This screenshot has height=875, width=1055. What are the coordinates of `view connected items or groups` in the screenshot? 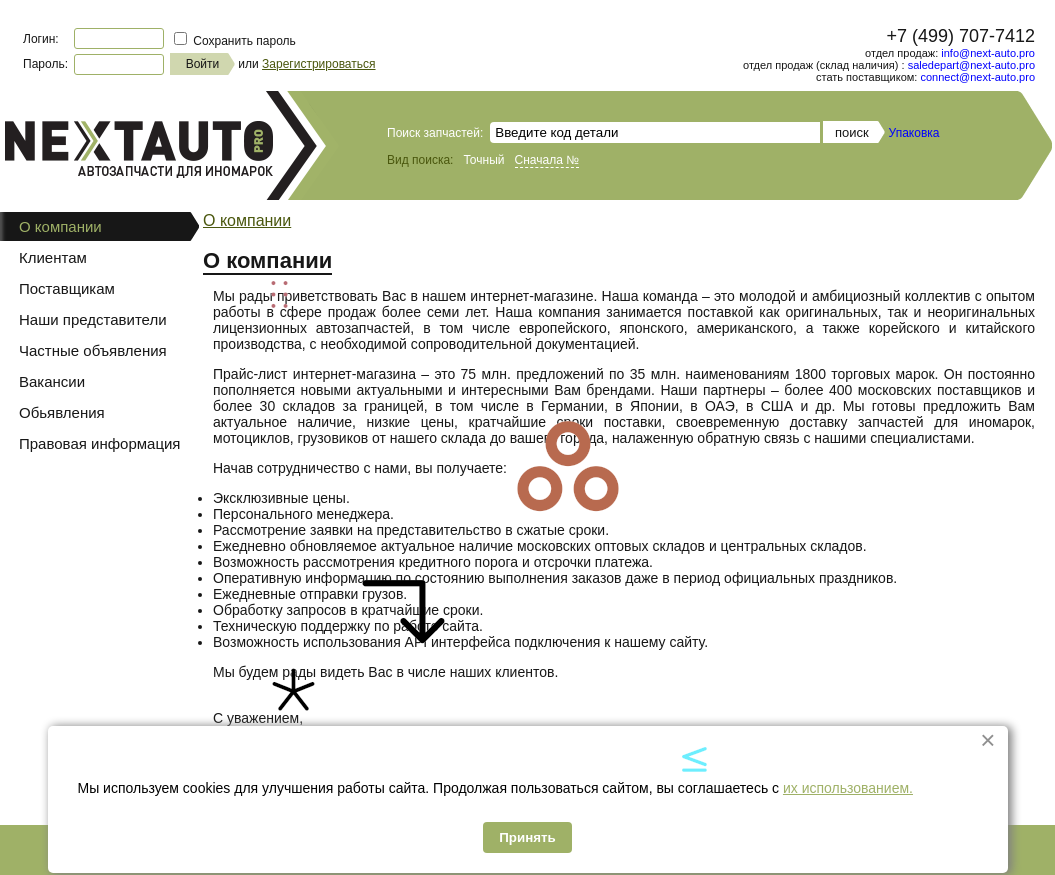 It's located at (568, 468).